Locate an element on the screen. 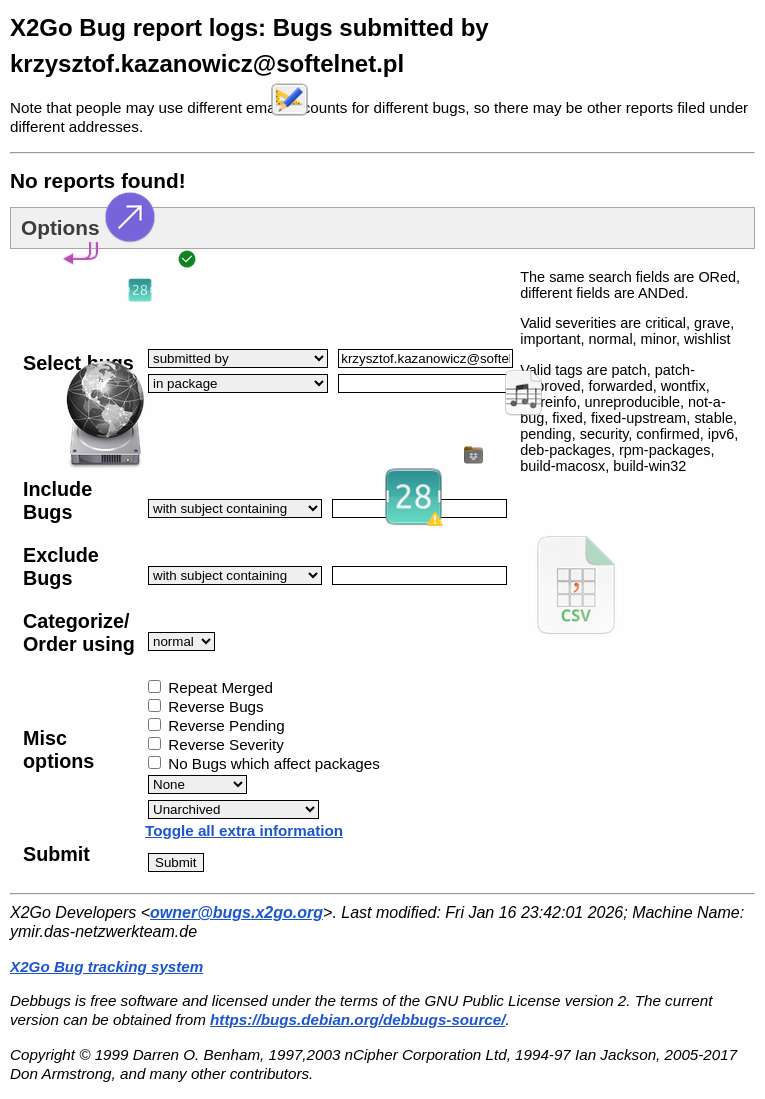 This screenshot has height=1099, width=765. open the GNOME calendar application is located at coordinates (140, 290).